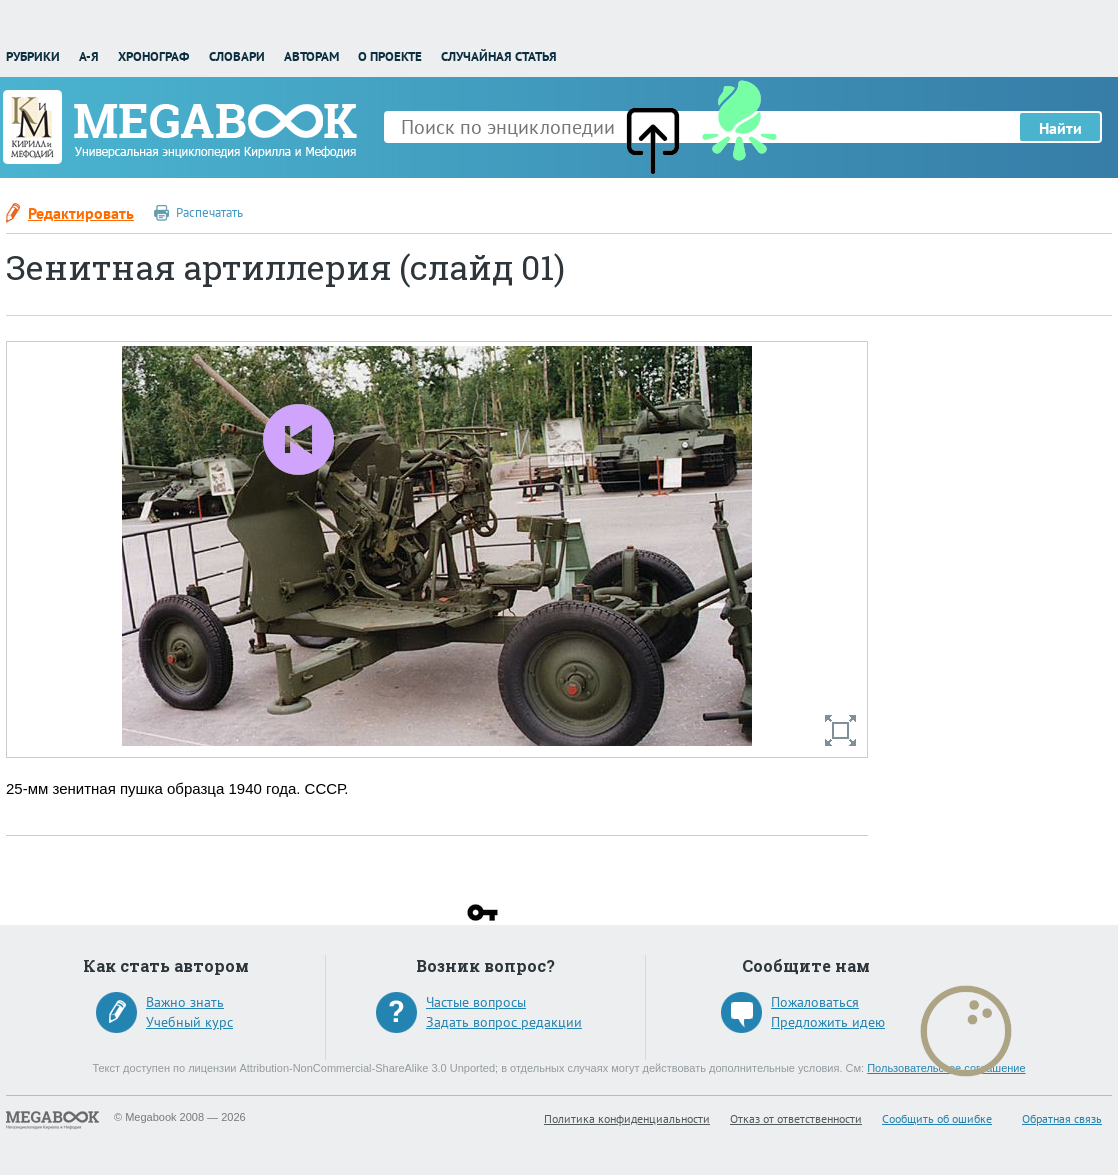 The height and width of the screenshot is (1175, 1118). Describe the element at coordinates (966, 1031) in the screenshot. I see `access bowling game or activity` at that location.